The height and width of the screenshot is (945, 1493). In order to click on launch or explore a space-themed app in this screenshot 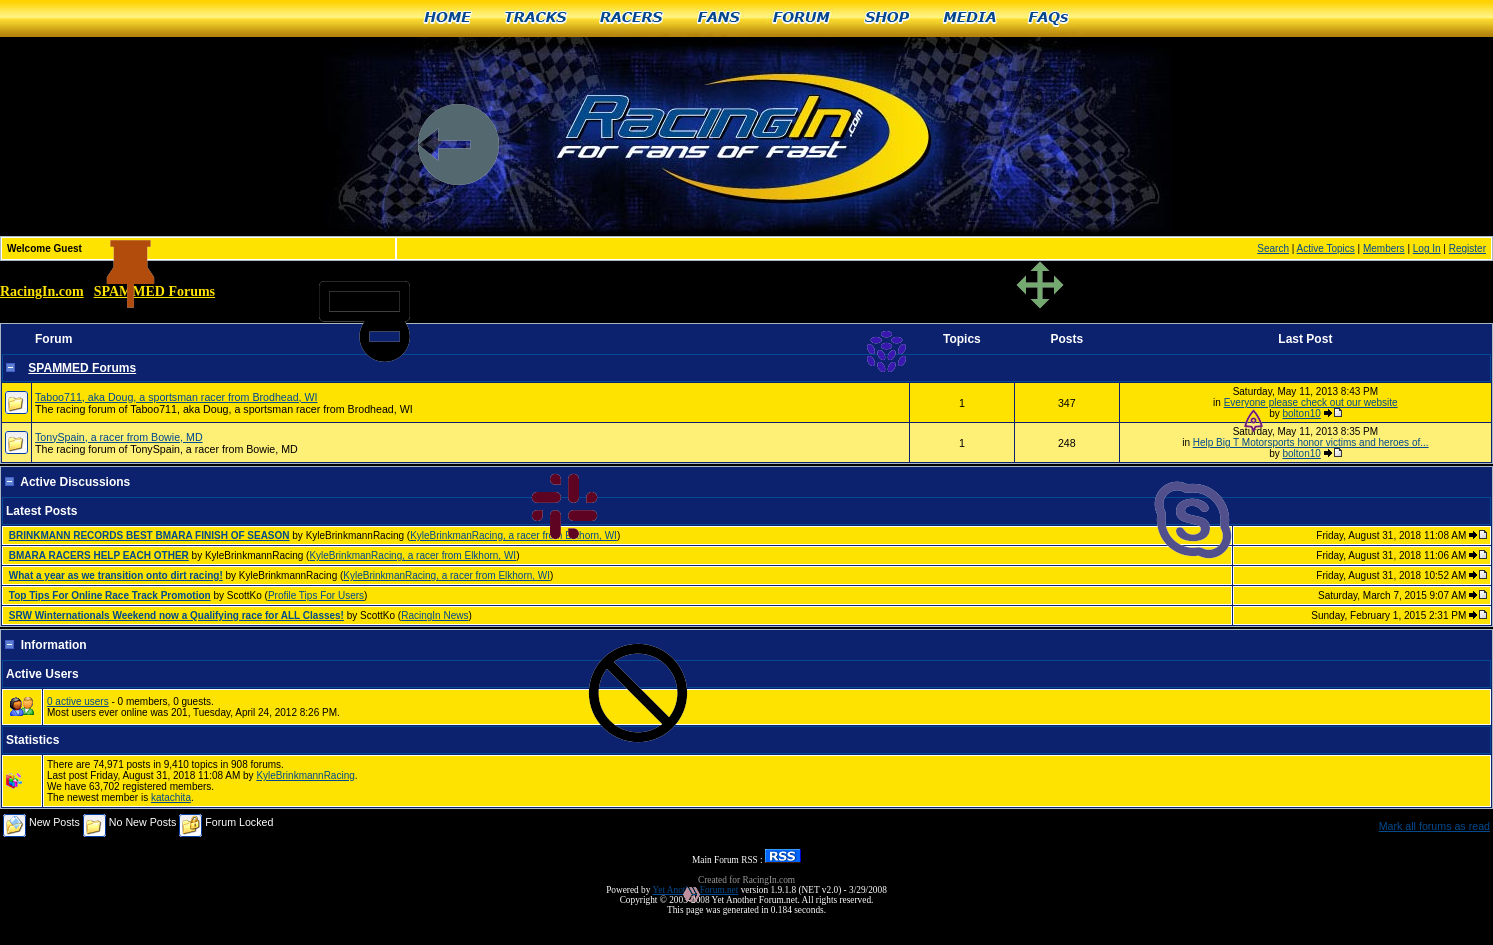, I will do `click(1253, 420)`.